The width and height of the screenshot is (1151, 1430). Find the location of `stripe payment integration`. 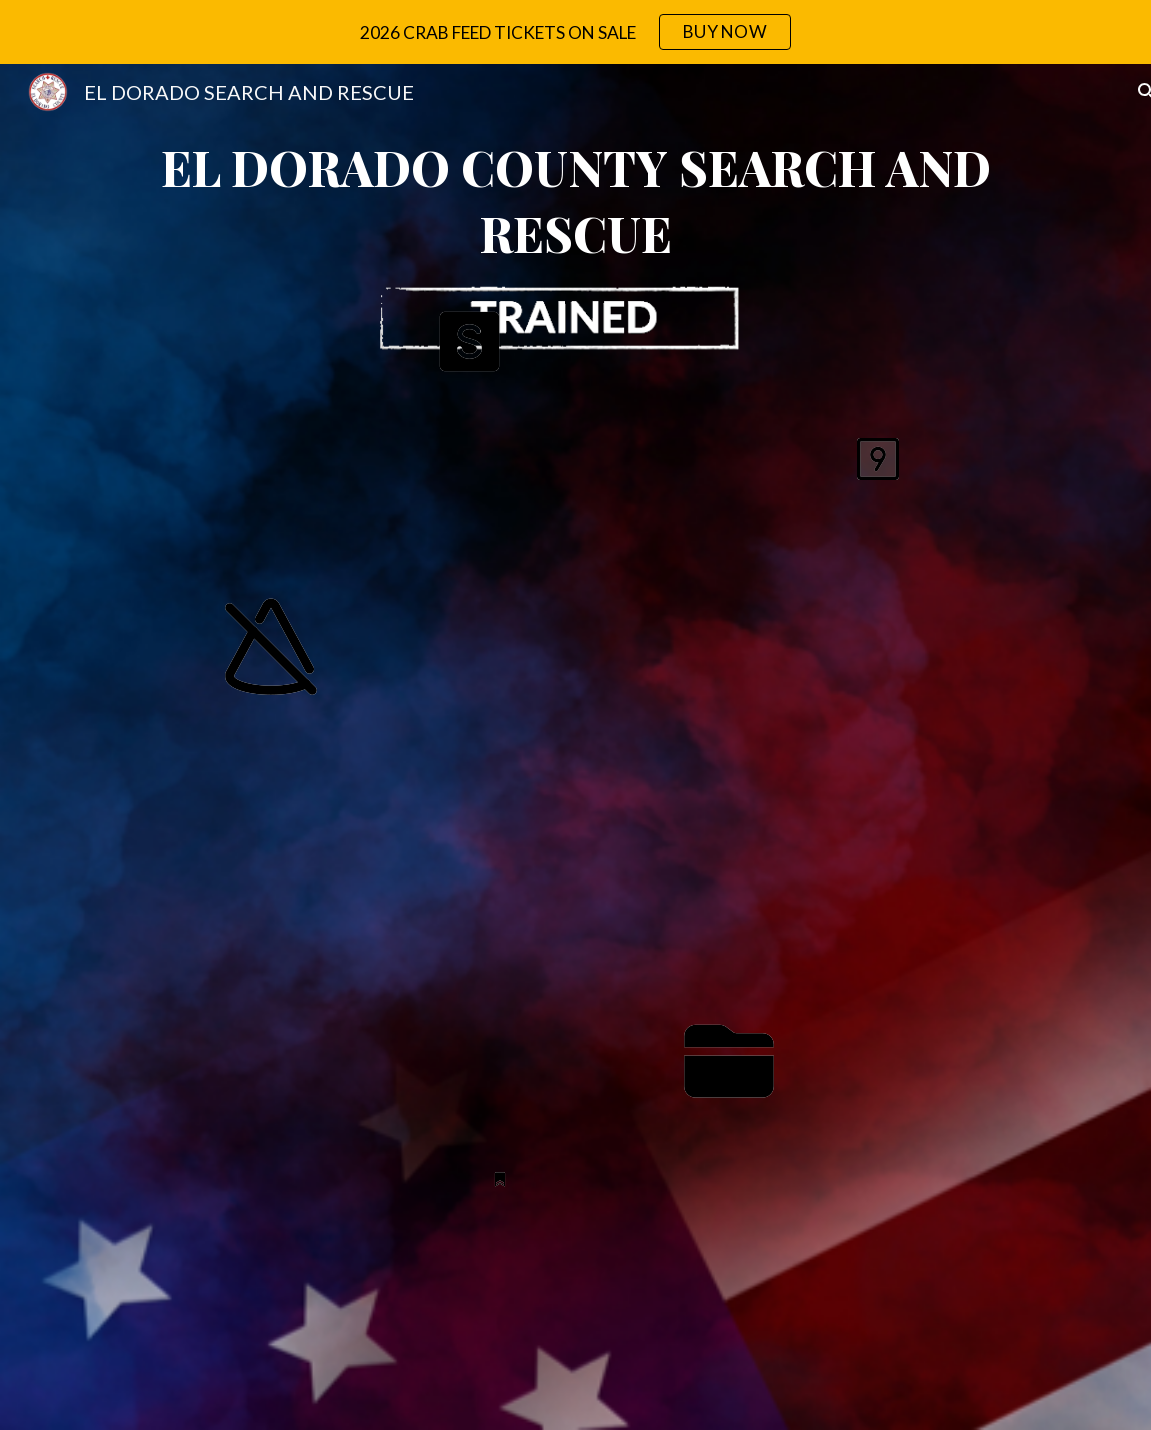

stripe payment integration is located at coordinates (469, 341).